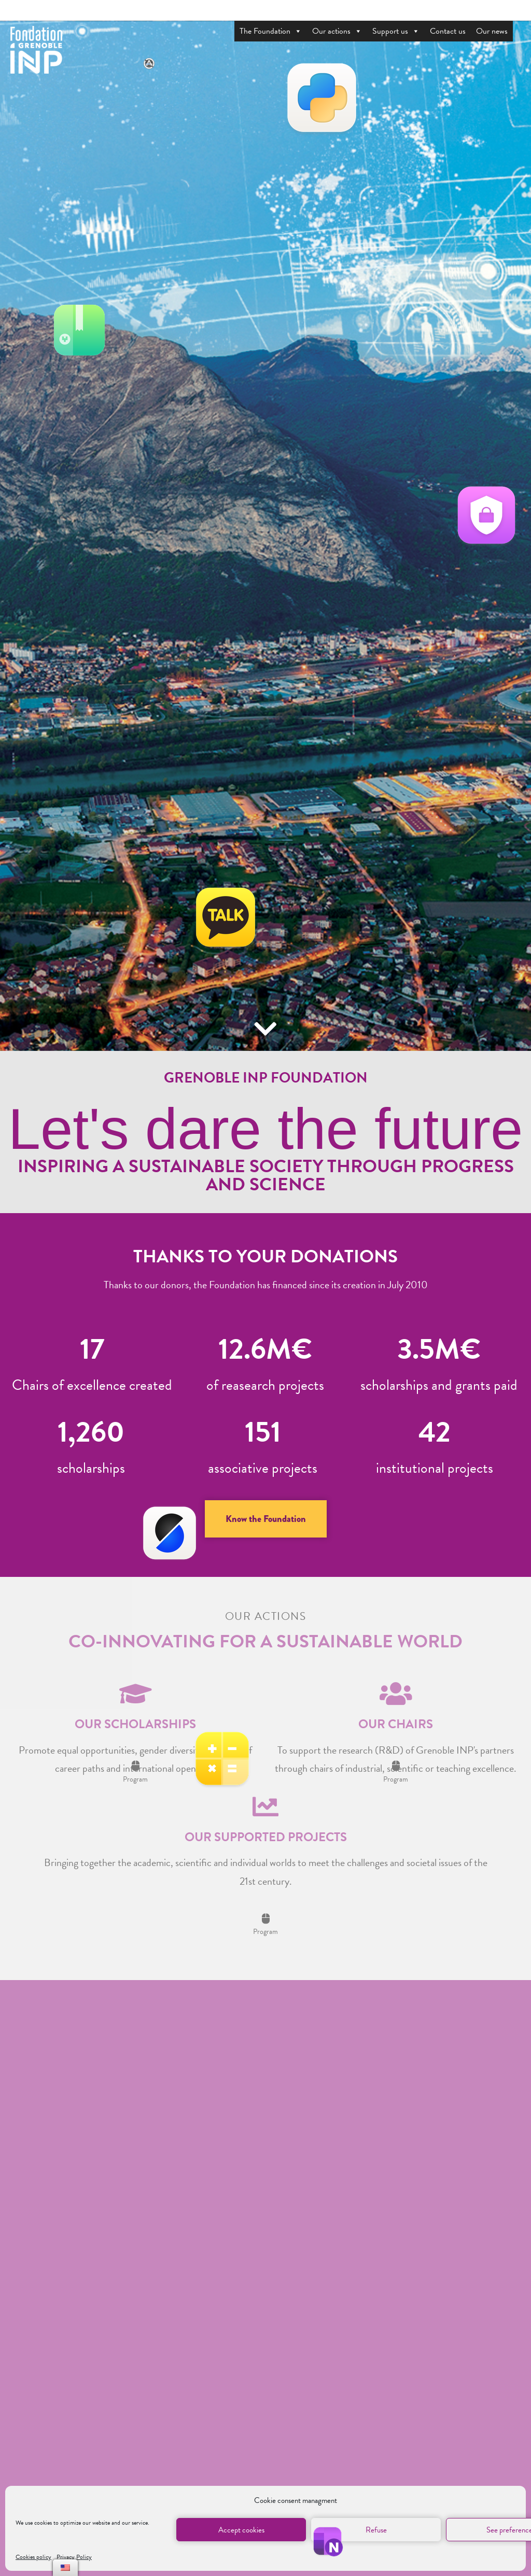 The height and width of the screenshot is (2576, 531). I want to click on open ente auth two-factor authentication app, so click(486, 515).